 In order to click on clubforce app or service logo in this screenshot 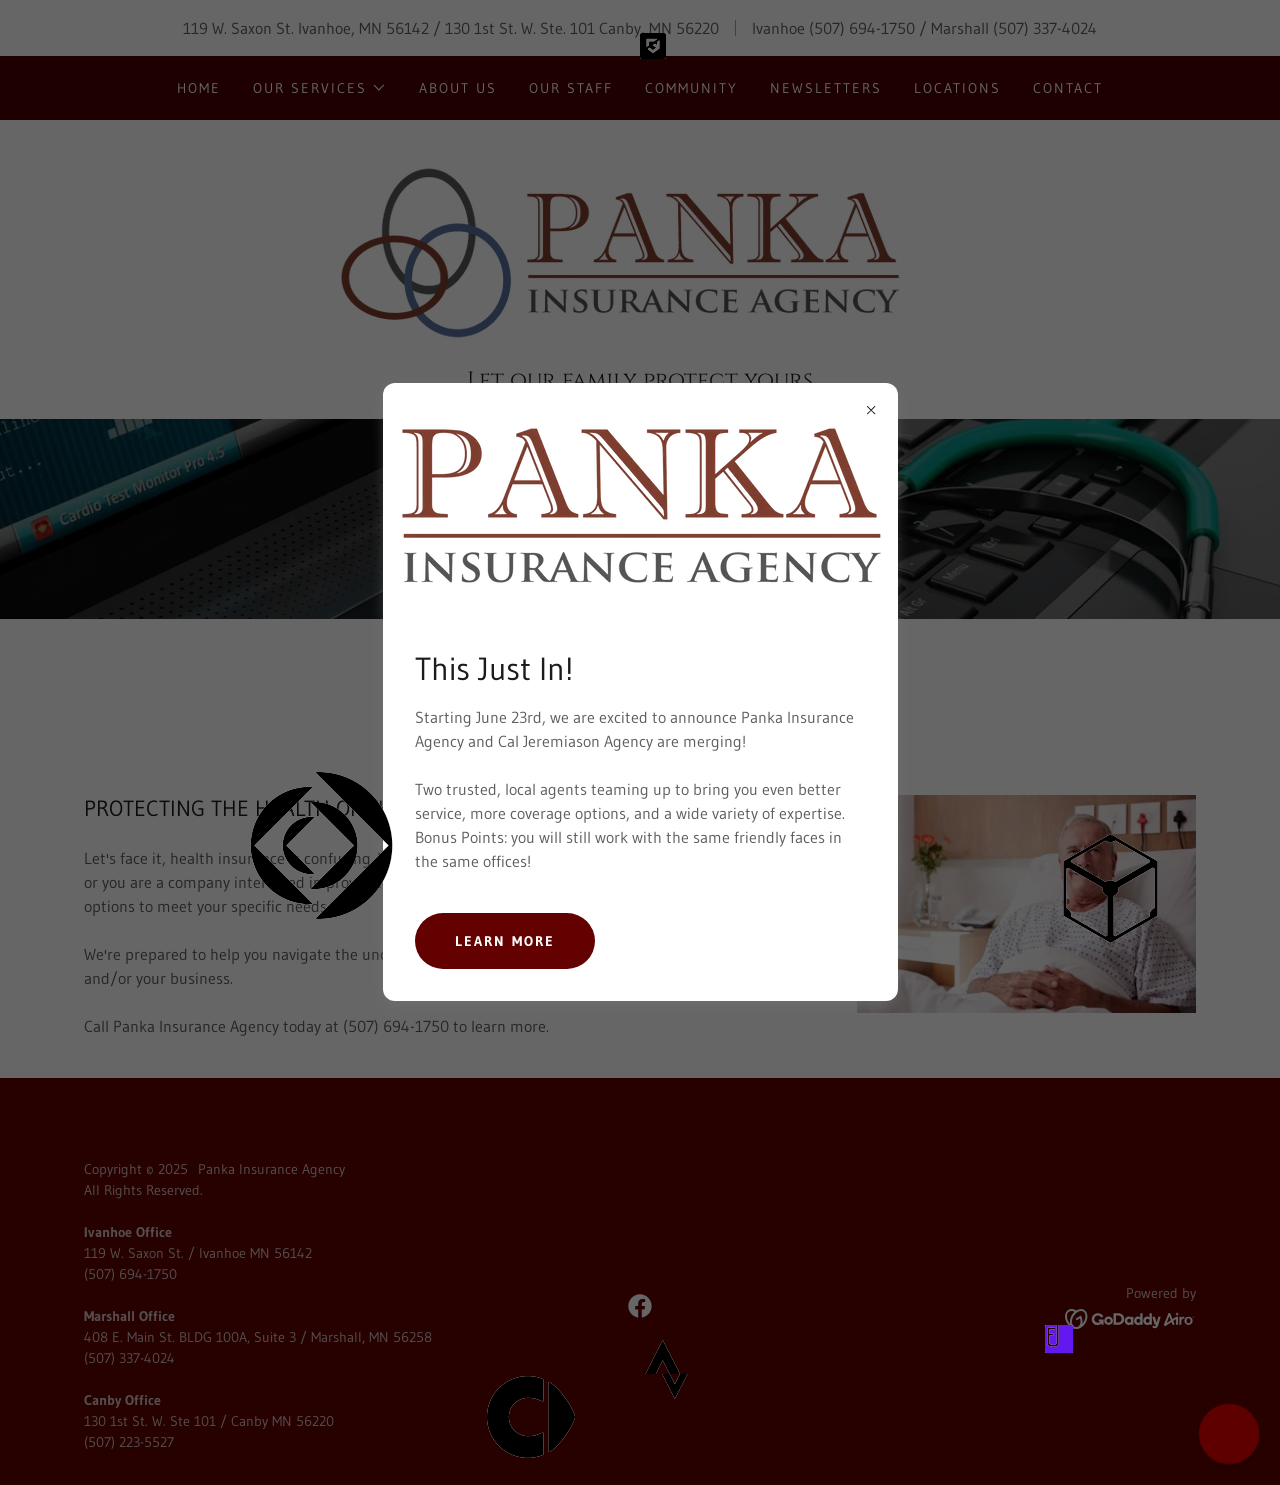, I will do `click(653, 46)`.